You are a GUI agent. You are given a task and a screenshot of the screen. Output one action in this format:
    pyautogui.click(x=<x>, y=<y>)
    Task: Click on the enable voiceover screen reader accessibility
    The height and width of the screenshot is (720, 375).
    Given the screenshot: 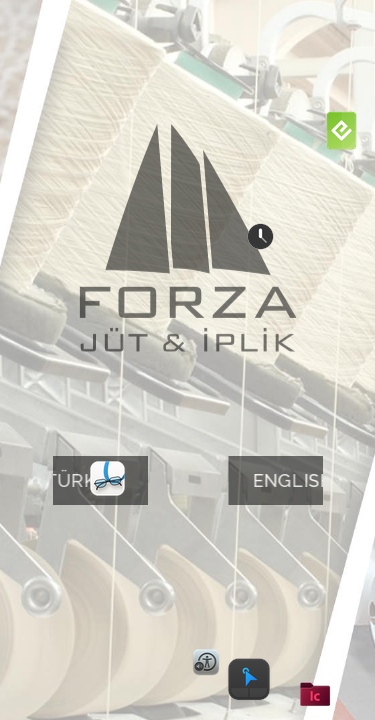 What is the action you would take?
    pyautogui.click(x=206, y=662)
    